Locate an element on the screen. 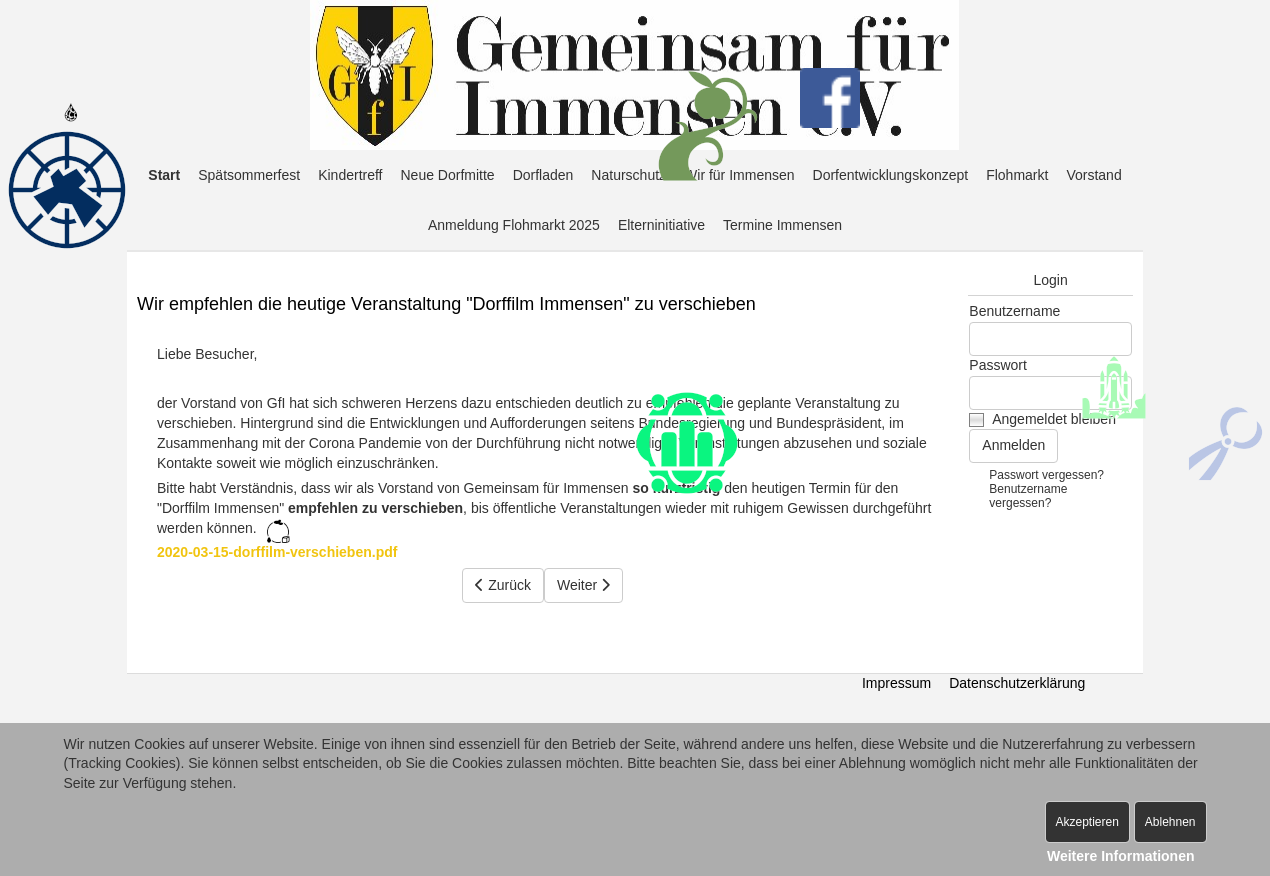 This screenshot has height=876, width=1270. view radar or detection range settings is located at coordinates (67, 190).